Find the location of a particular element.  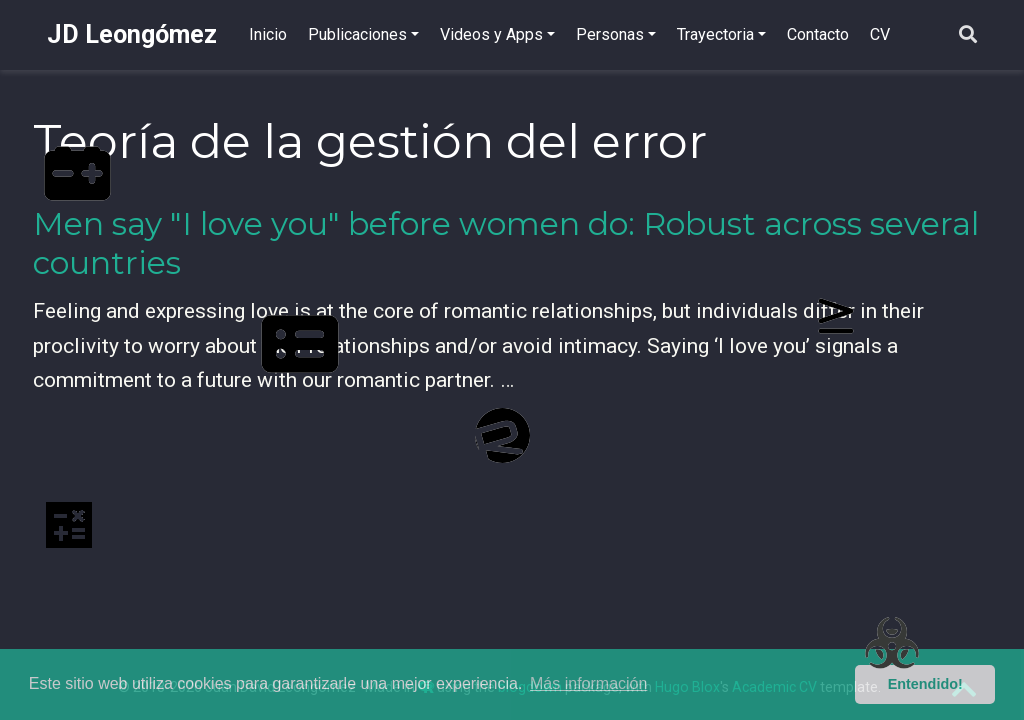

resolving brand logo is located at coordinates (502, 435).